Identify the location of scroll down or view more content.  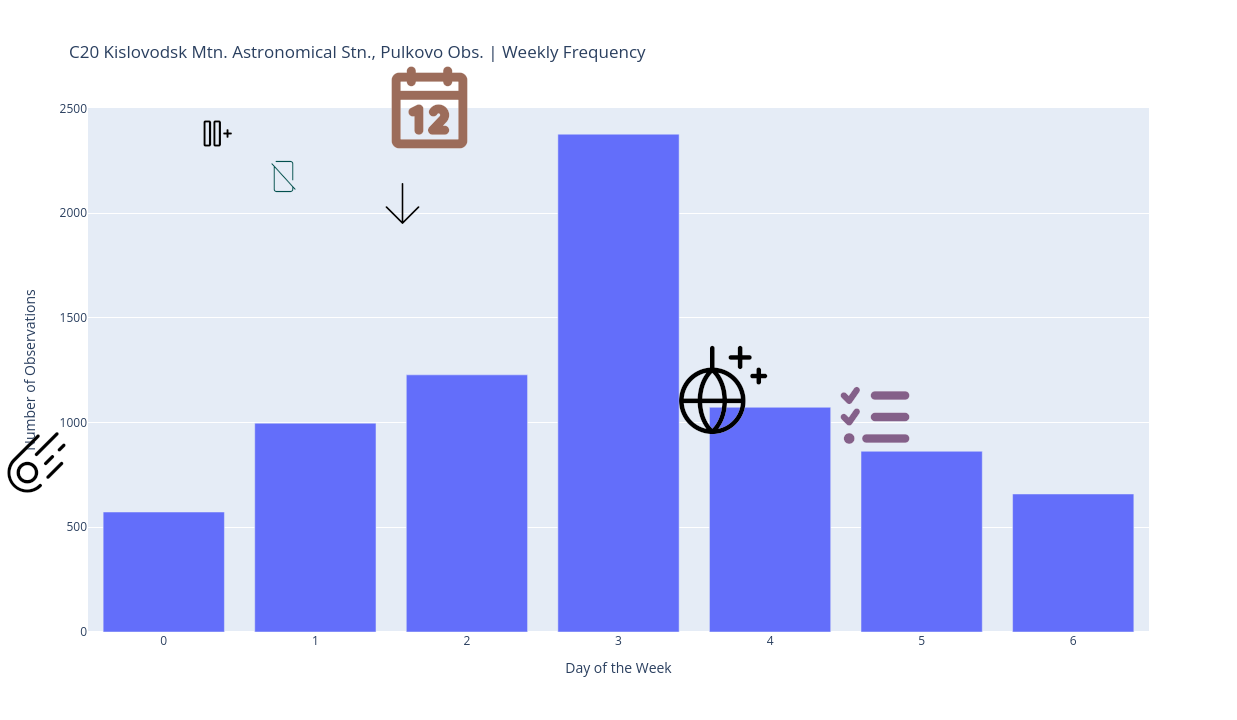
(402, 203).